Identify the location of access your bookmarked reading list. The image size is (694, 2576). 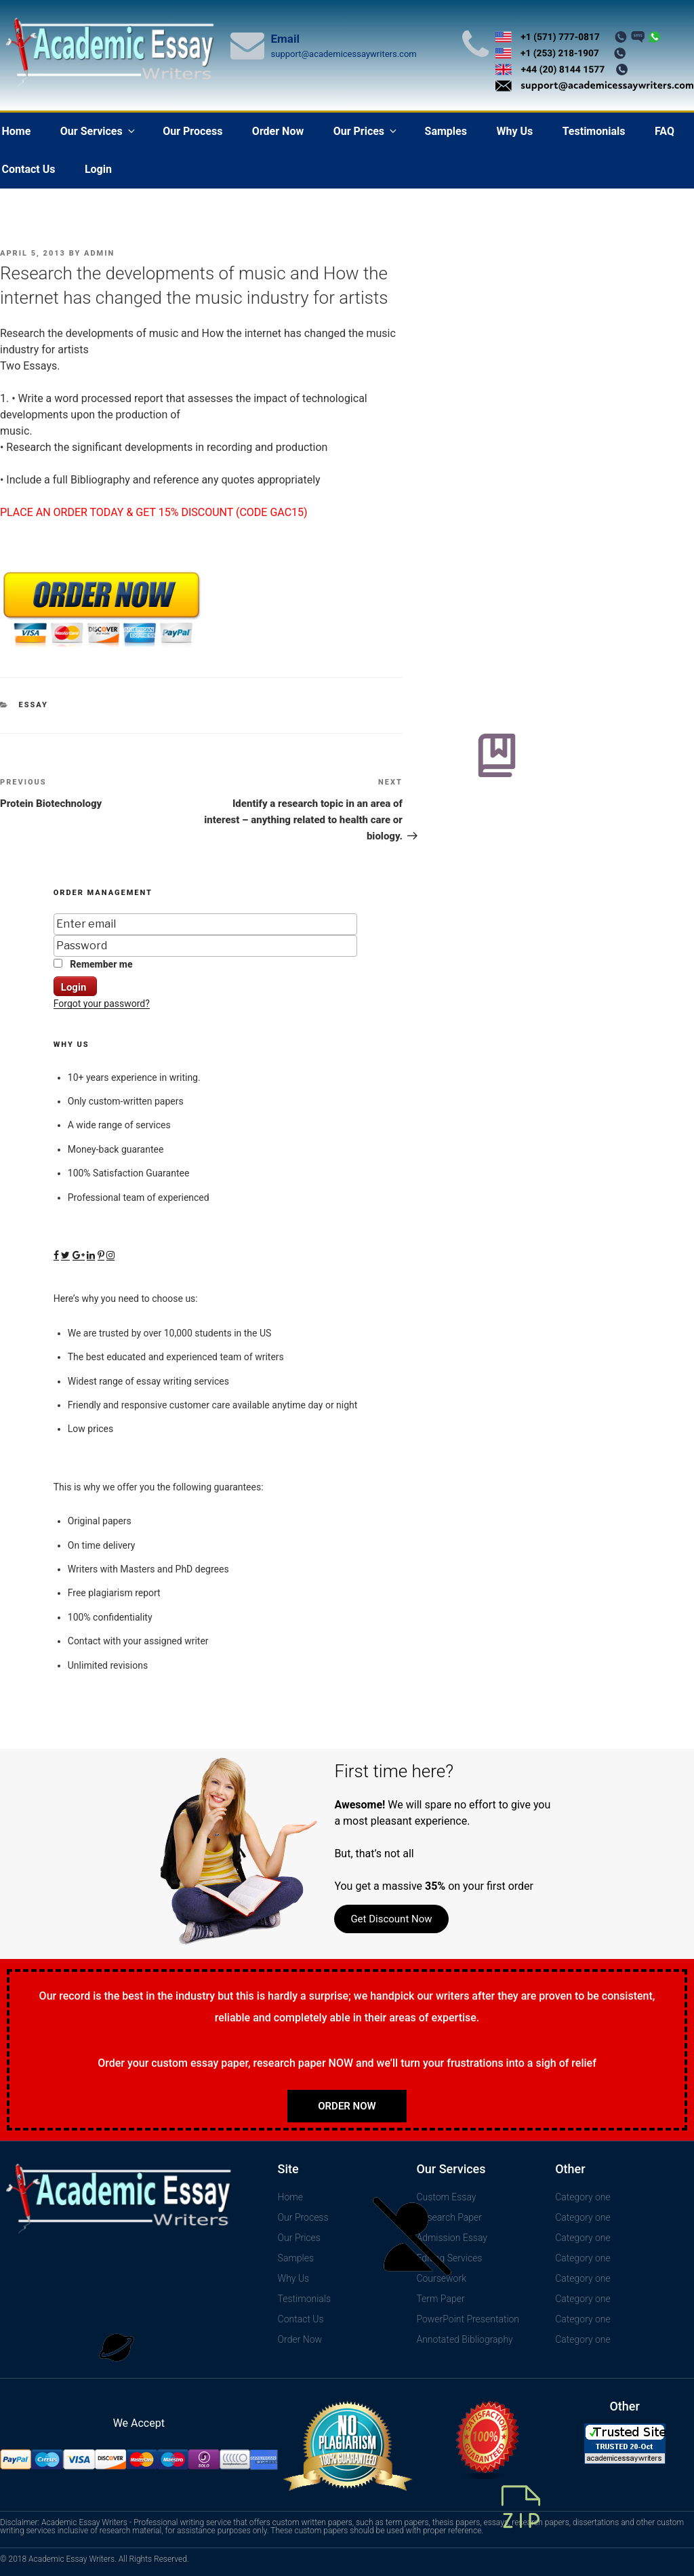
(497, 755).